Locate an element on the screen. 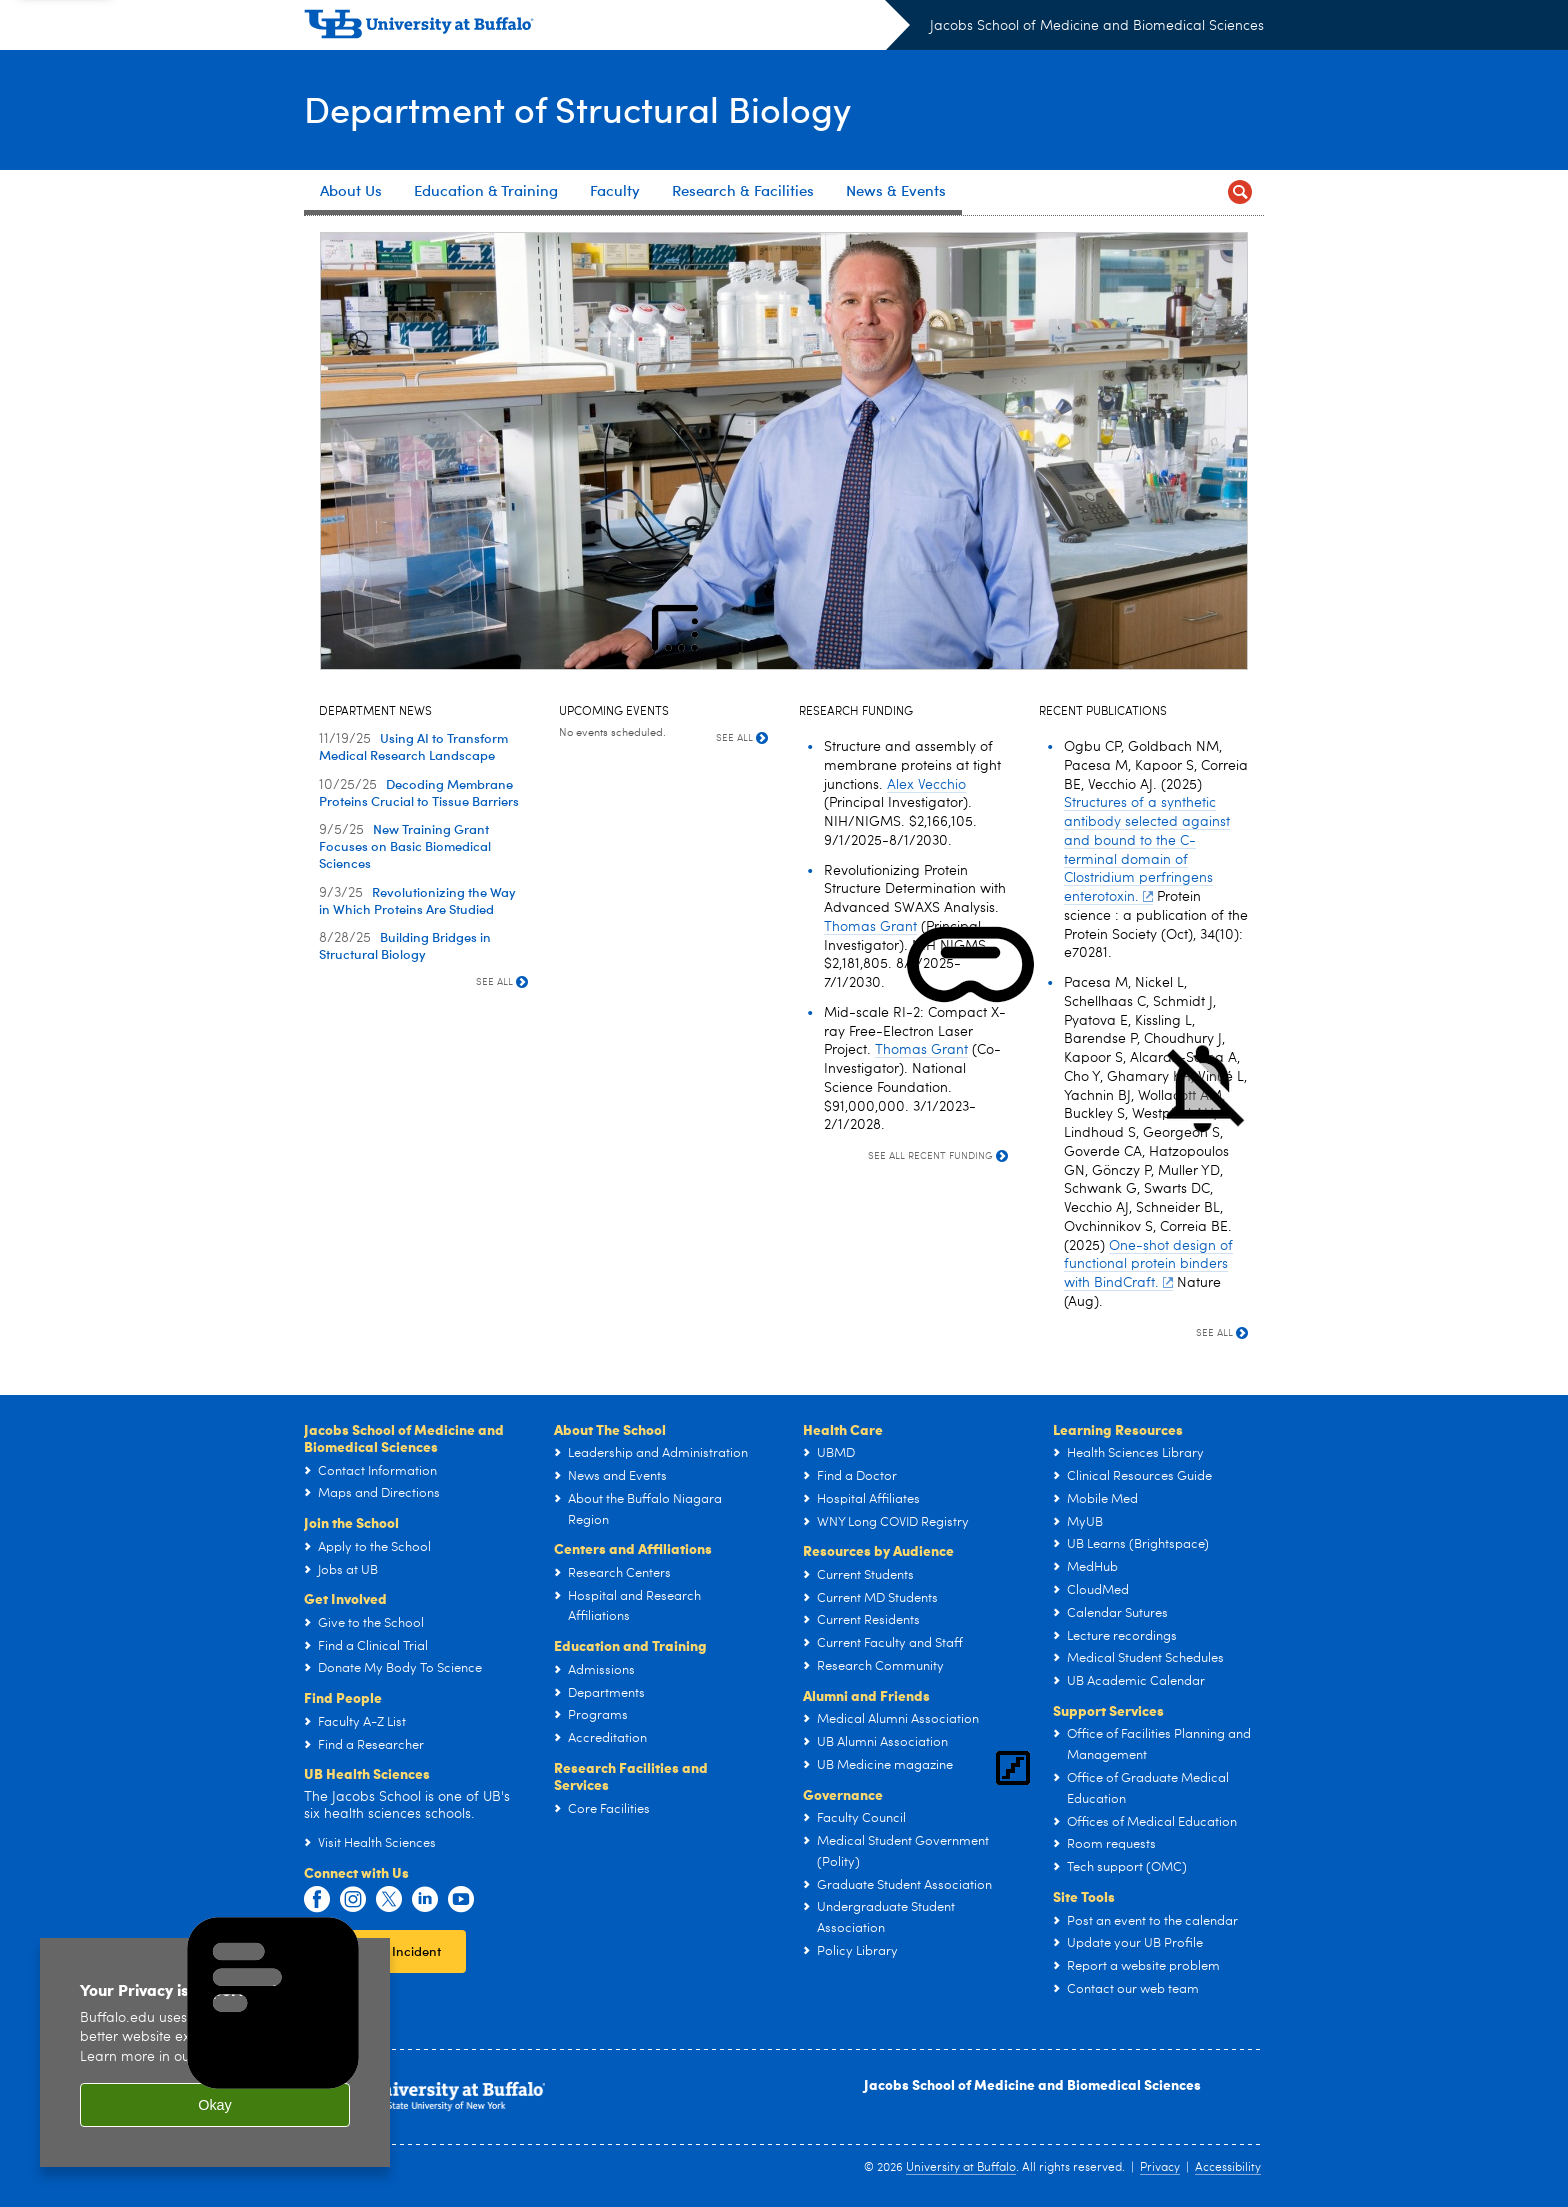 The width and height of the screenshot is (1568, 2207). indicates stairs or stairway access is located at coordinates (1013, 1768).